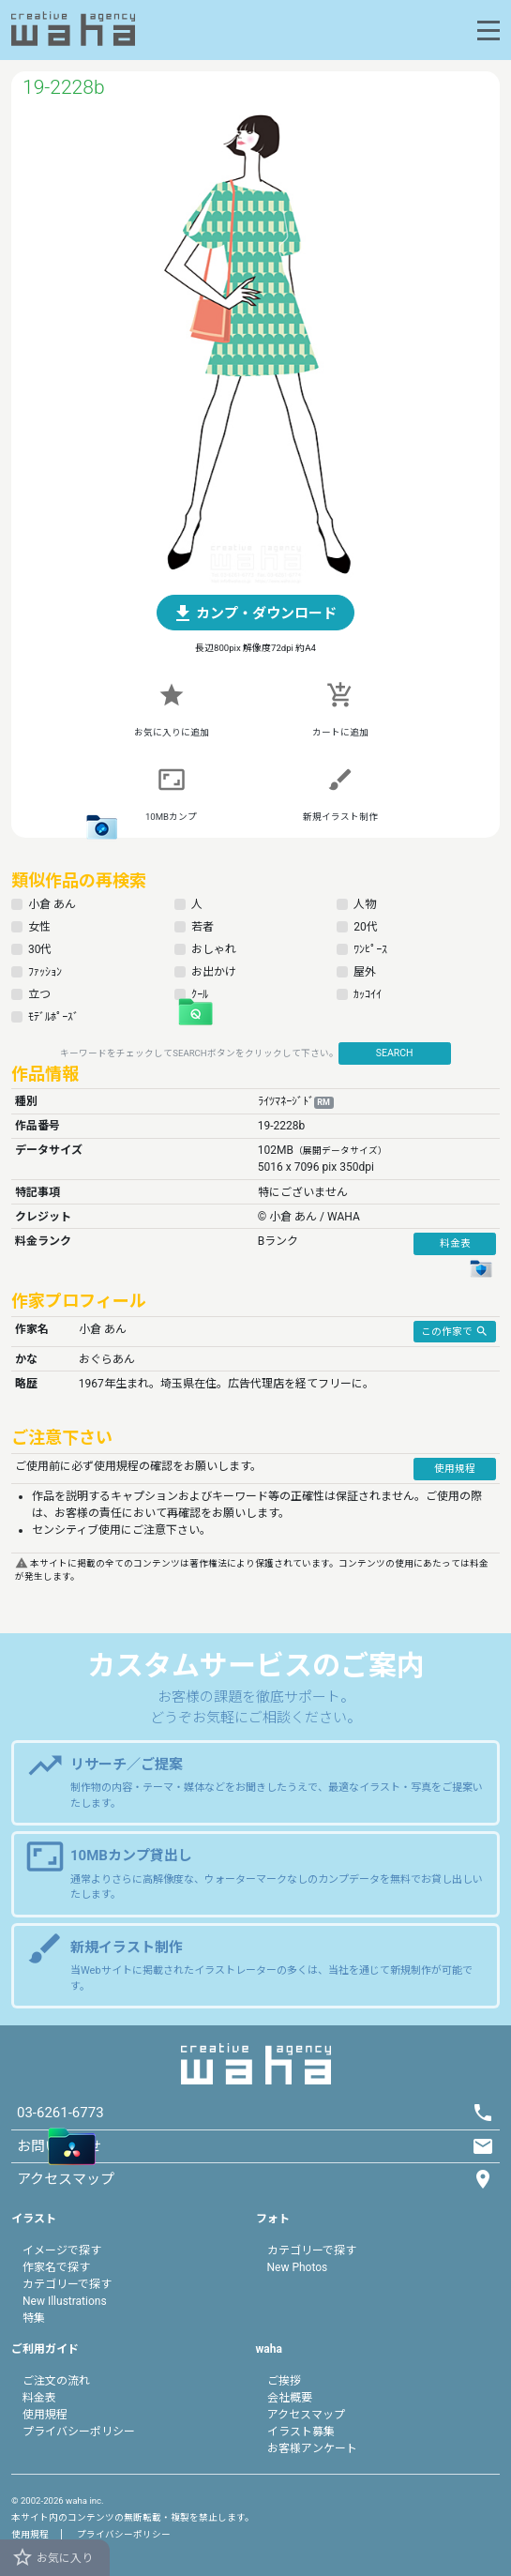  I want to click on open microsoft iot plug and play folder, so click(101, 827).